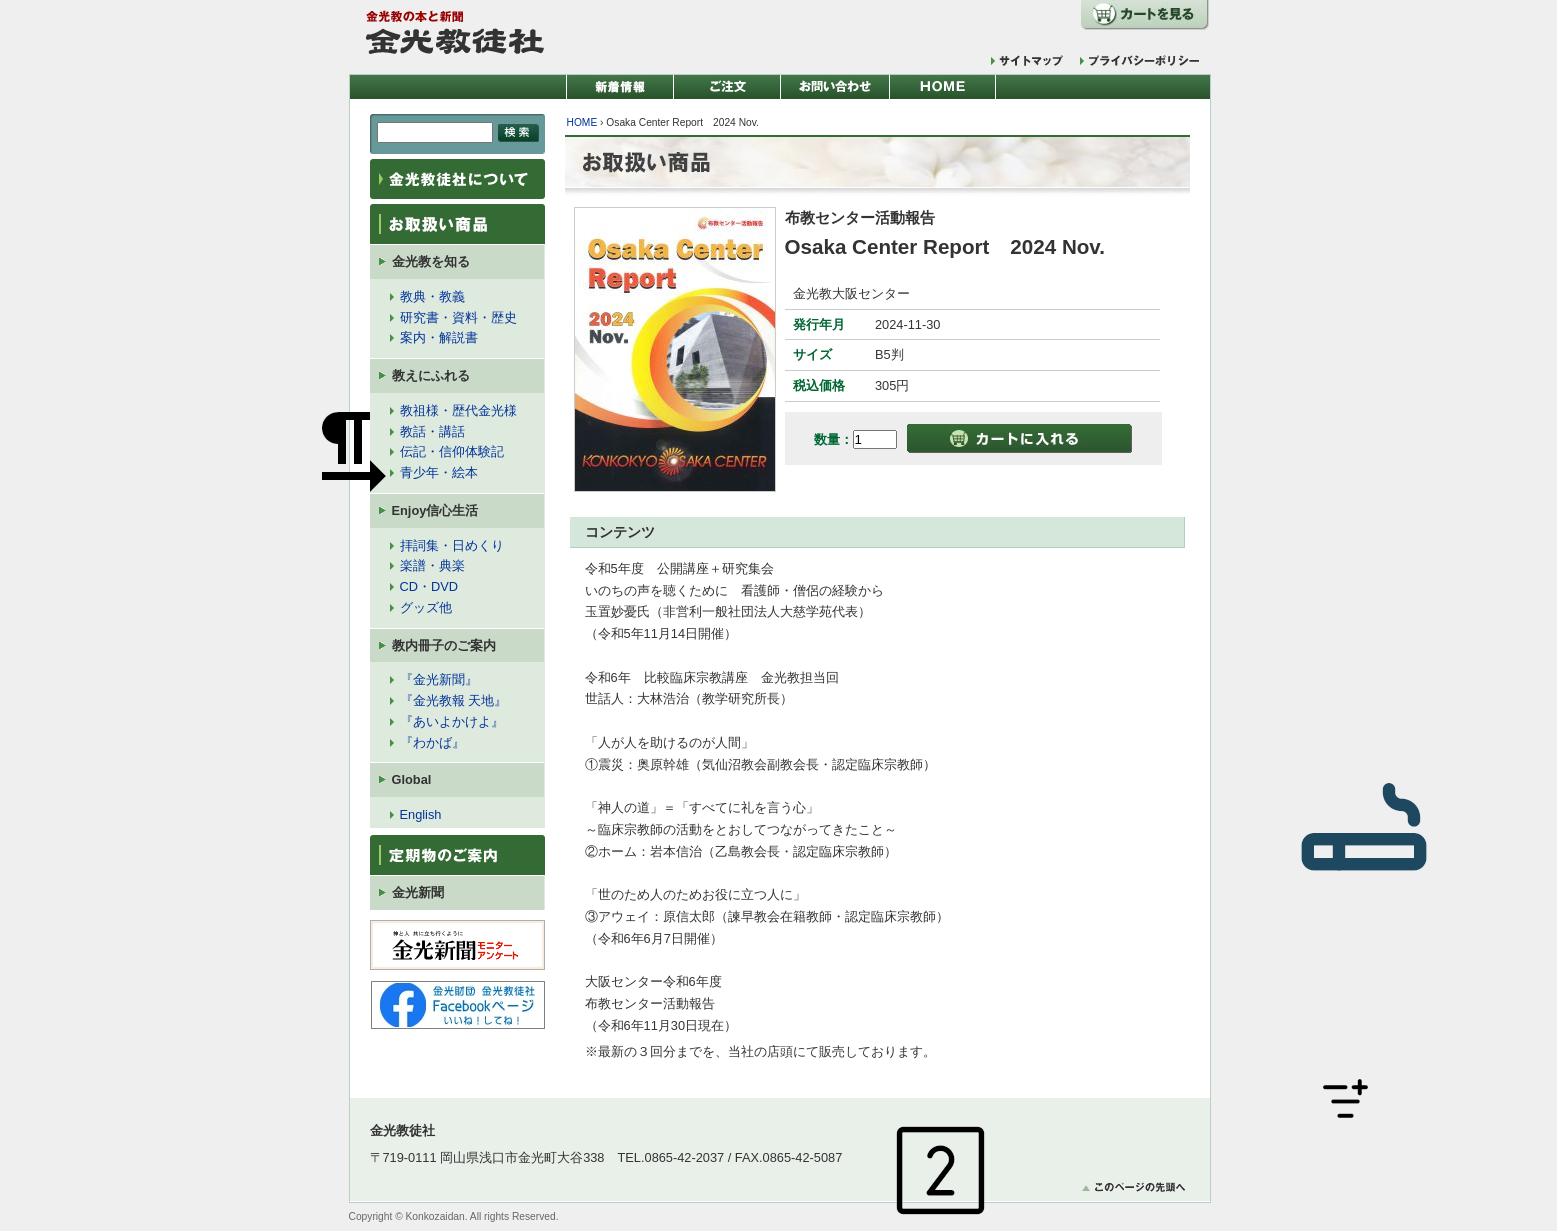 The image size is (1557, 1231). I want to click on indicates step two in a multi-step process, so click(940, 1170).